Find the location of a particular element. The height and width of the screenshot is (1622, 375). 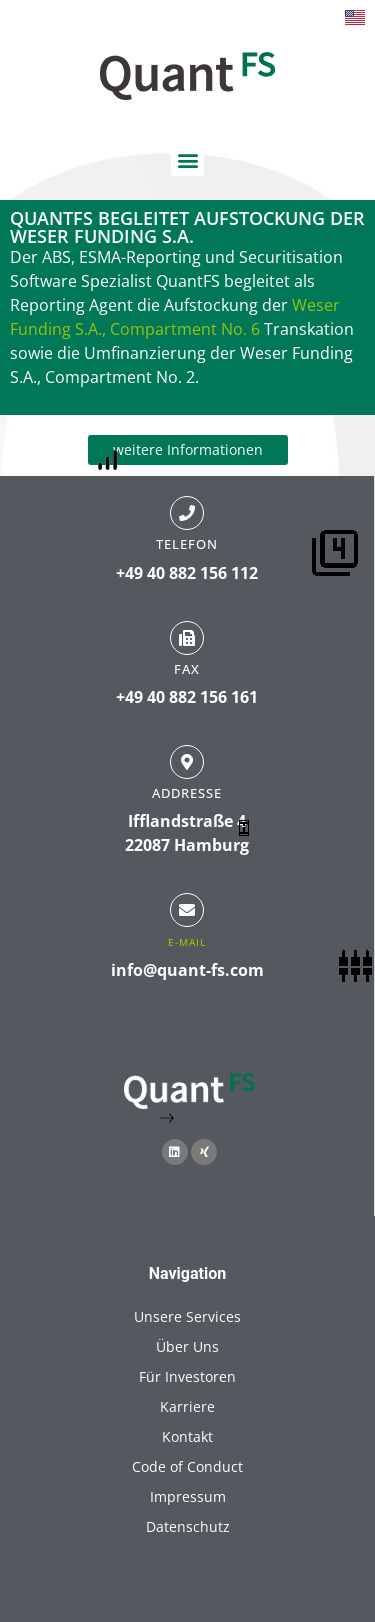

configure audio or video input components is located at coordinates (355, 965).